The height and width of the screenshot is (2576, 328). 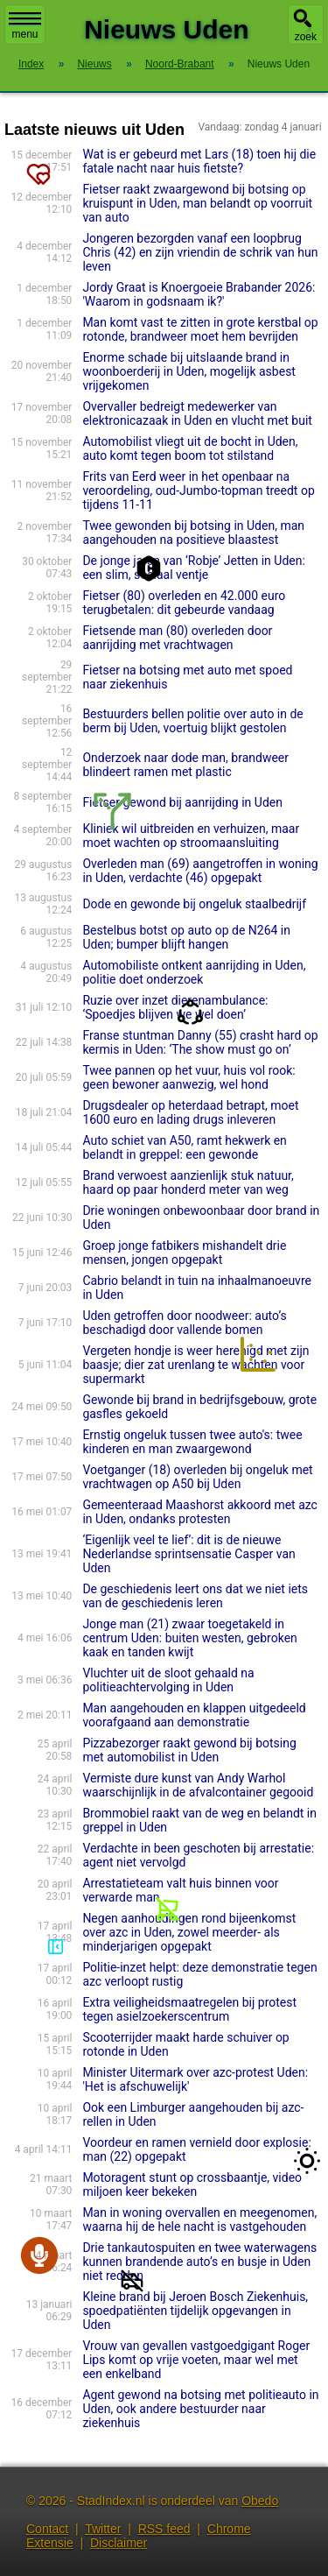 What do you see at coordinates (258, 1354) in the screenshot?
I see `view scatter plot data` at bounding box center [258, 1354].